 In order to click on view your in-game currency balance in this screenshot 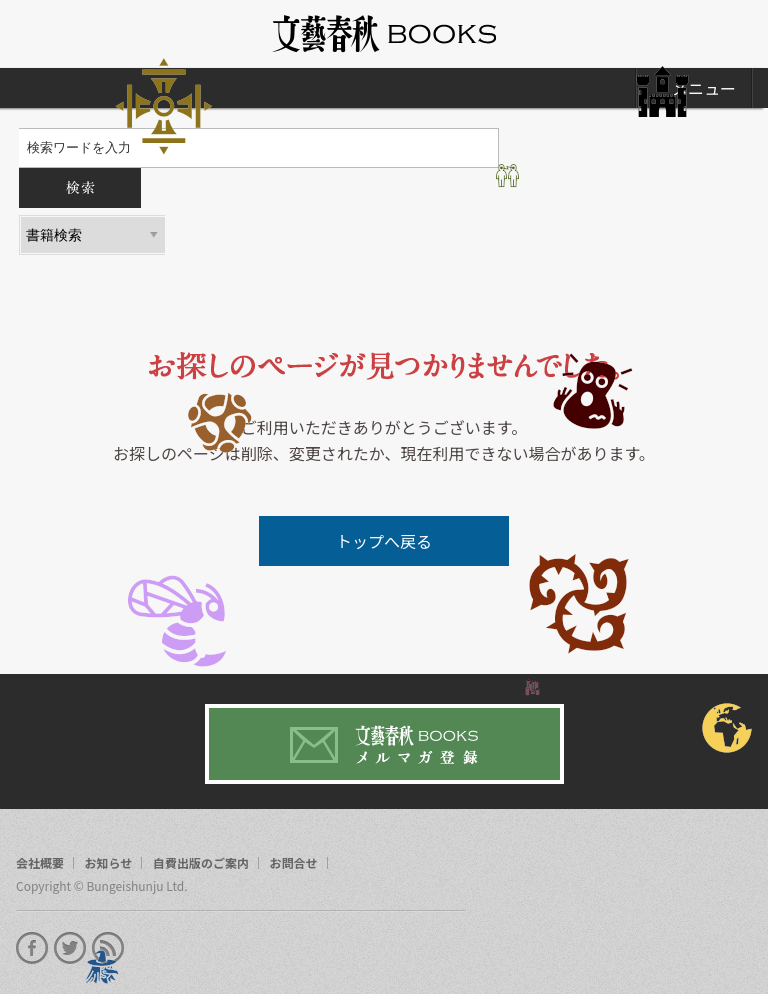, I will do `click(532, 687)`.